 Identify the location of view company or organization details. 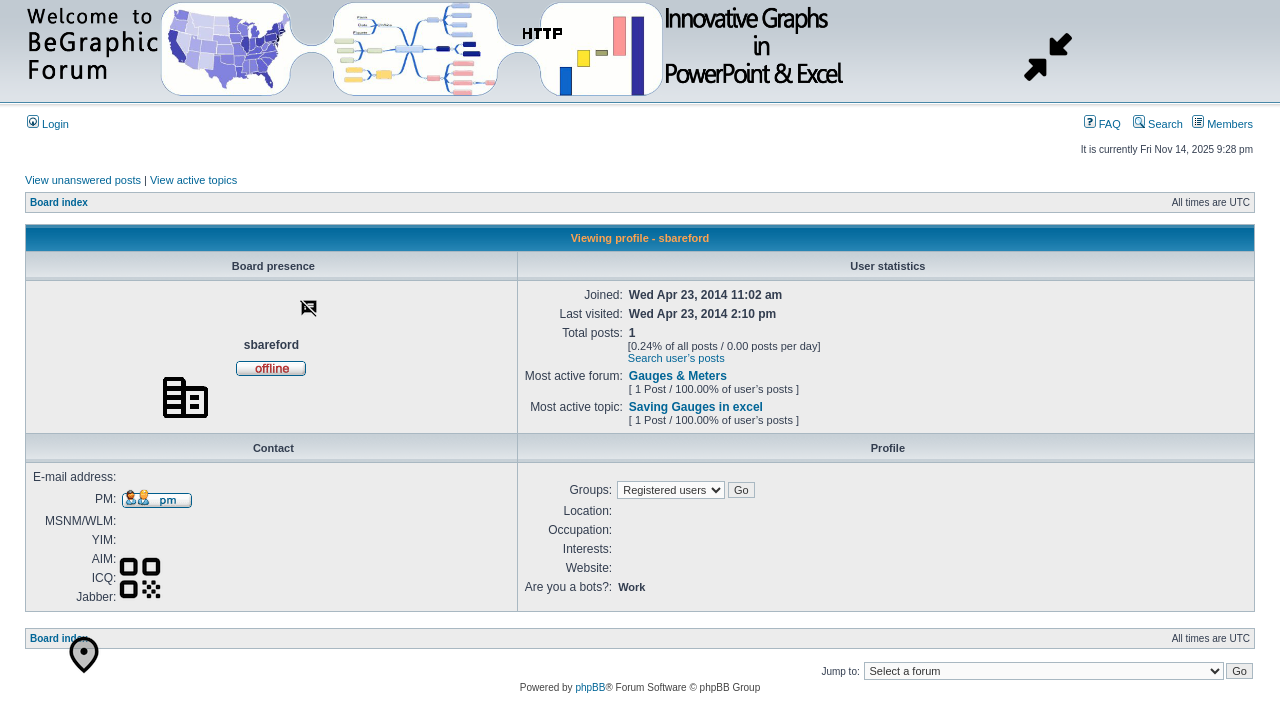
(185, 397).